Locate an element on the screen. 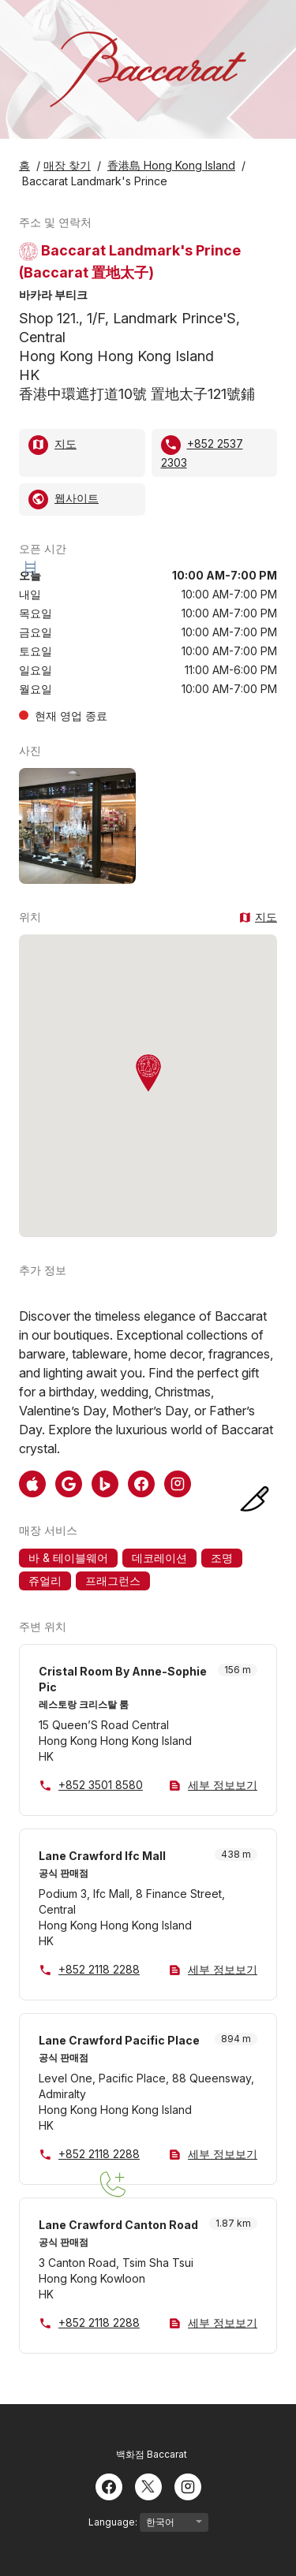  add a new contact is located at coordinates (113, 2183).